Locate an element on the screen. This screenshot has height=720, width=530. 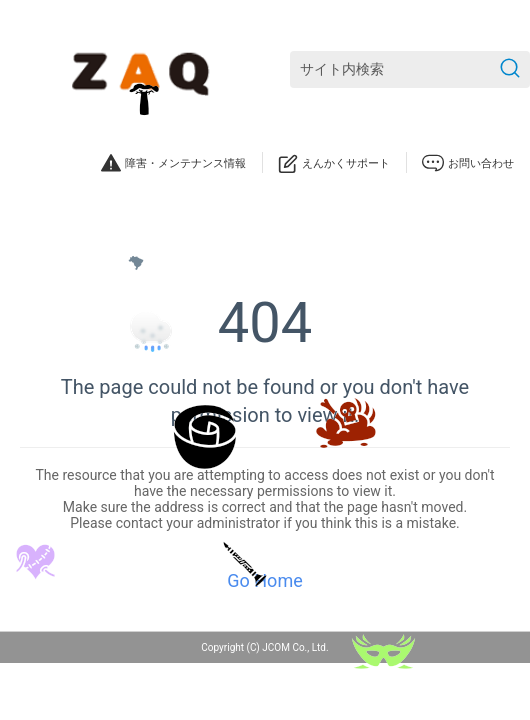
indicates a blooming or growth animation effect is located at coordinates (204, 436).